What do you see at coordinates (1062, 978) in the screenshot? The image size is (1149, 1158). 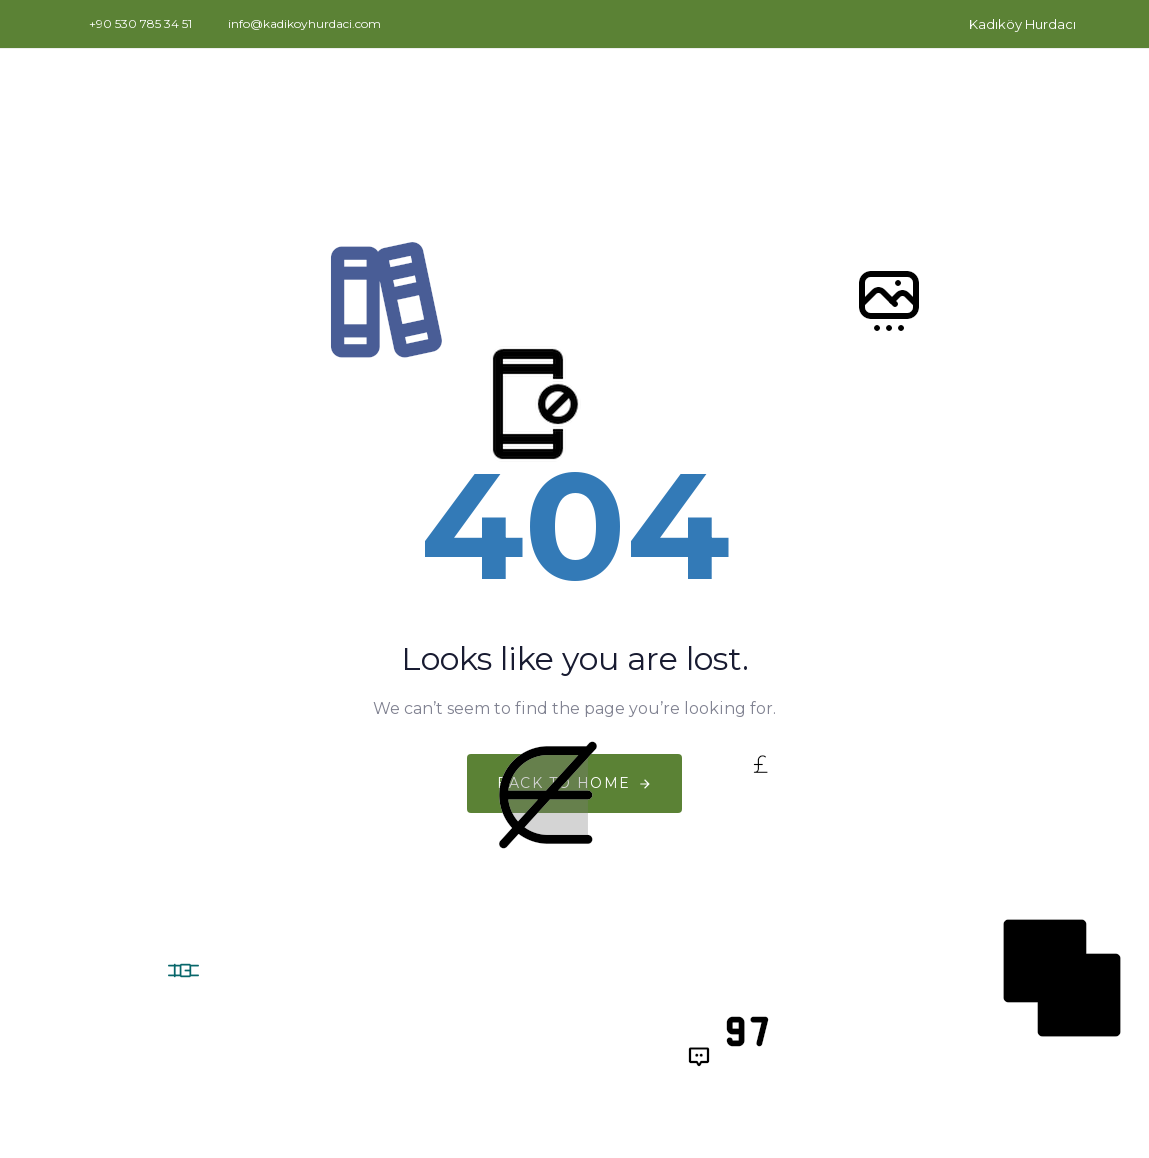 I see `merge or unite selected layers` at bounding box center [1062, 978].